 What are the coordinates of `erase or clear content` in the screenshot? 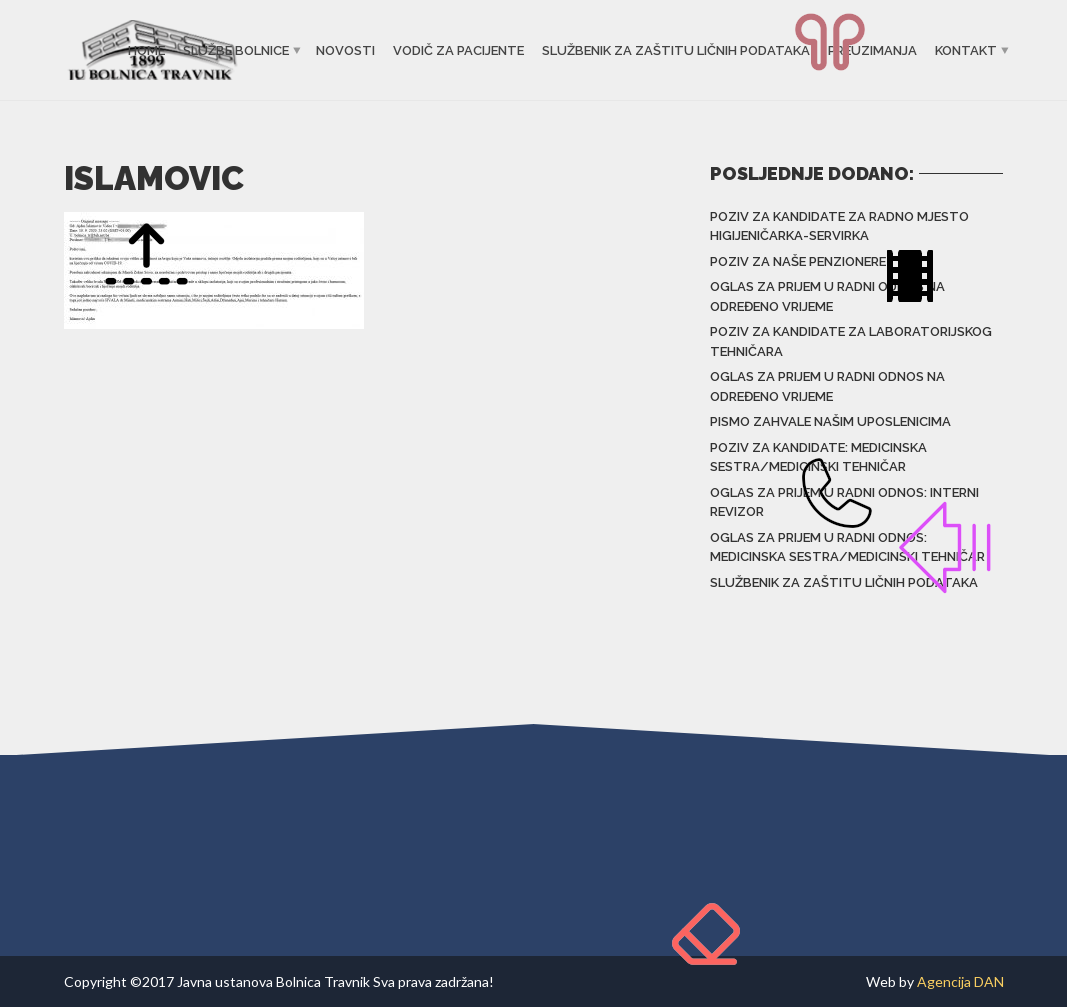 It's located at (706, 934).